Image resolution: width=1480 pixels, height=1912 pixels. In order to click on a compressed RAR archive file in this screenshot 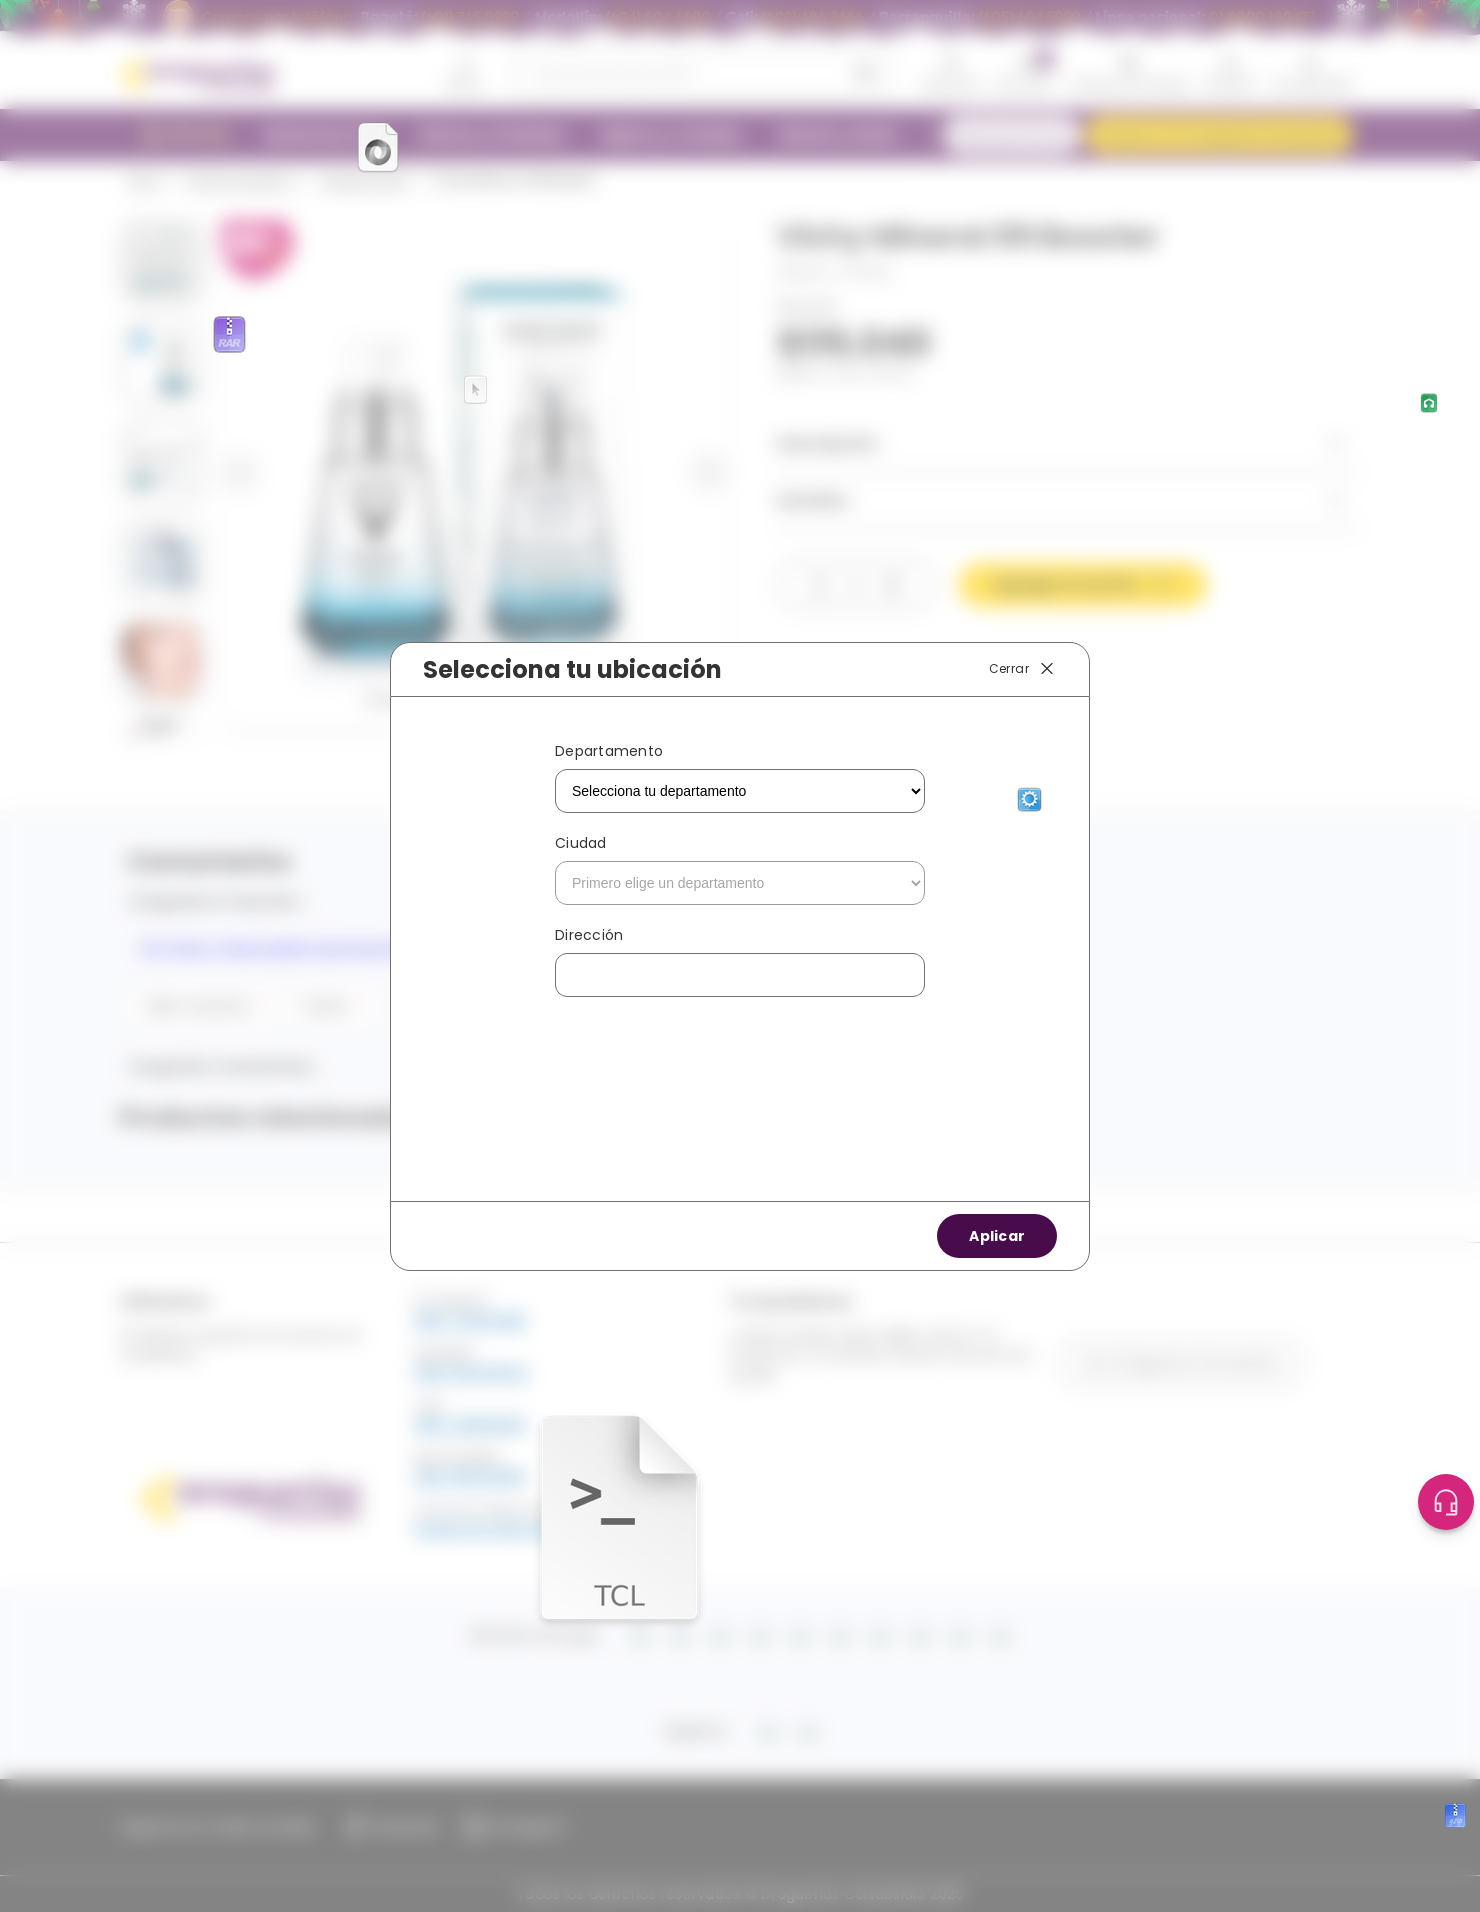, I will do `click(229, 334)`.